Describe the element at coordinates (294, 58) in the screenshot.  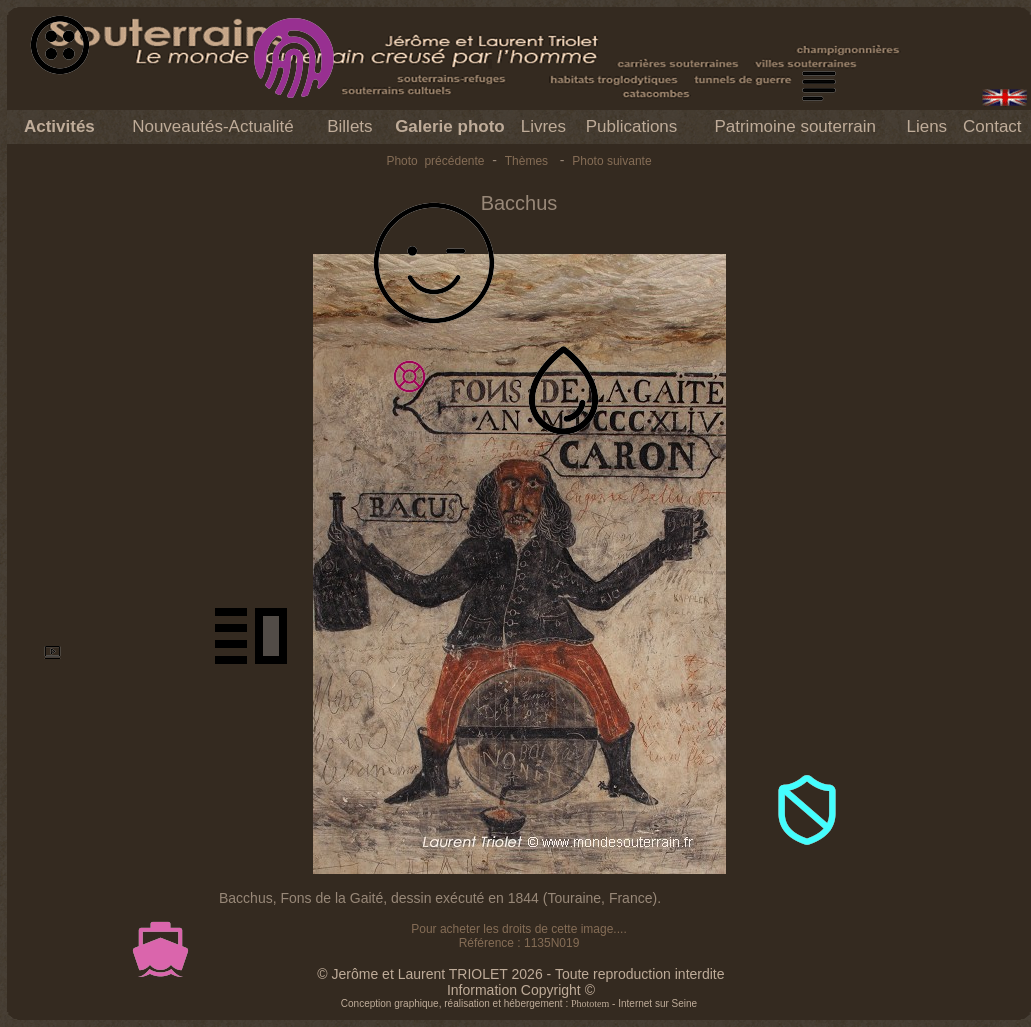
I see `authenticate with biometric fingerprint` at that location.